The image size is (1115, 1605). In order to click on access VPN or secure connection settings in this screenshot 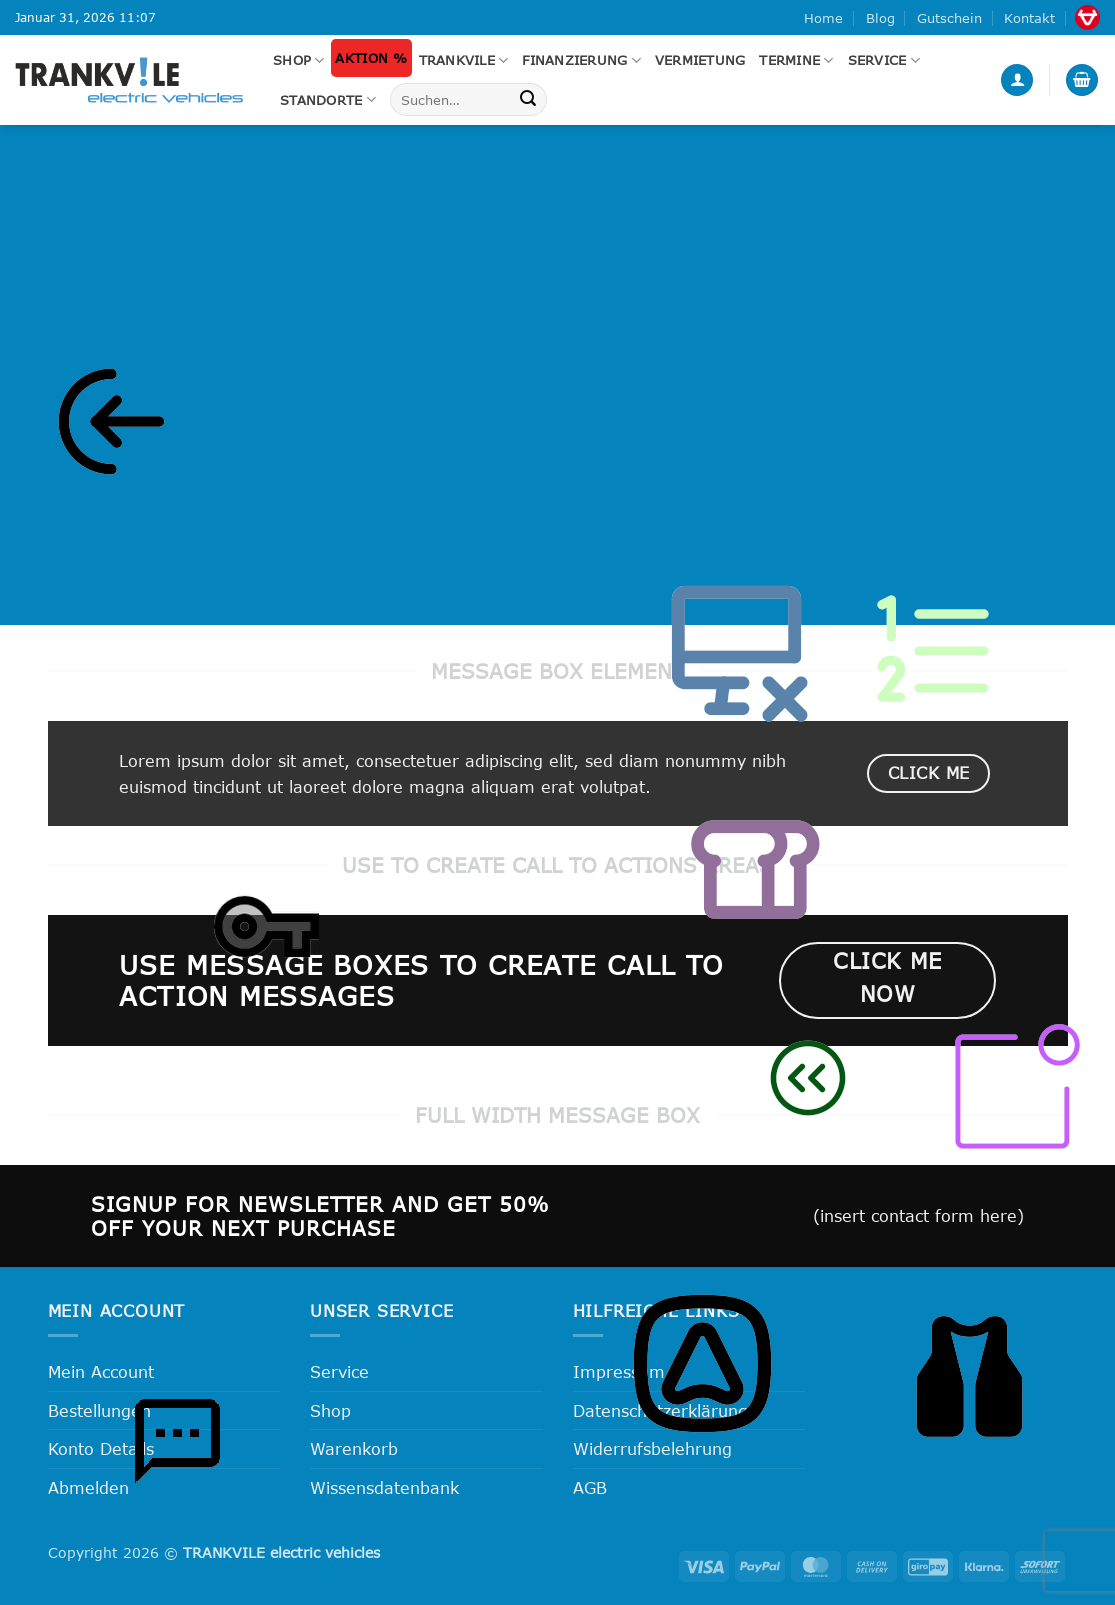, I will do `click(266, 926)`.